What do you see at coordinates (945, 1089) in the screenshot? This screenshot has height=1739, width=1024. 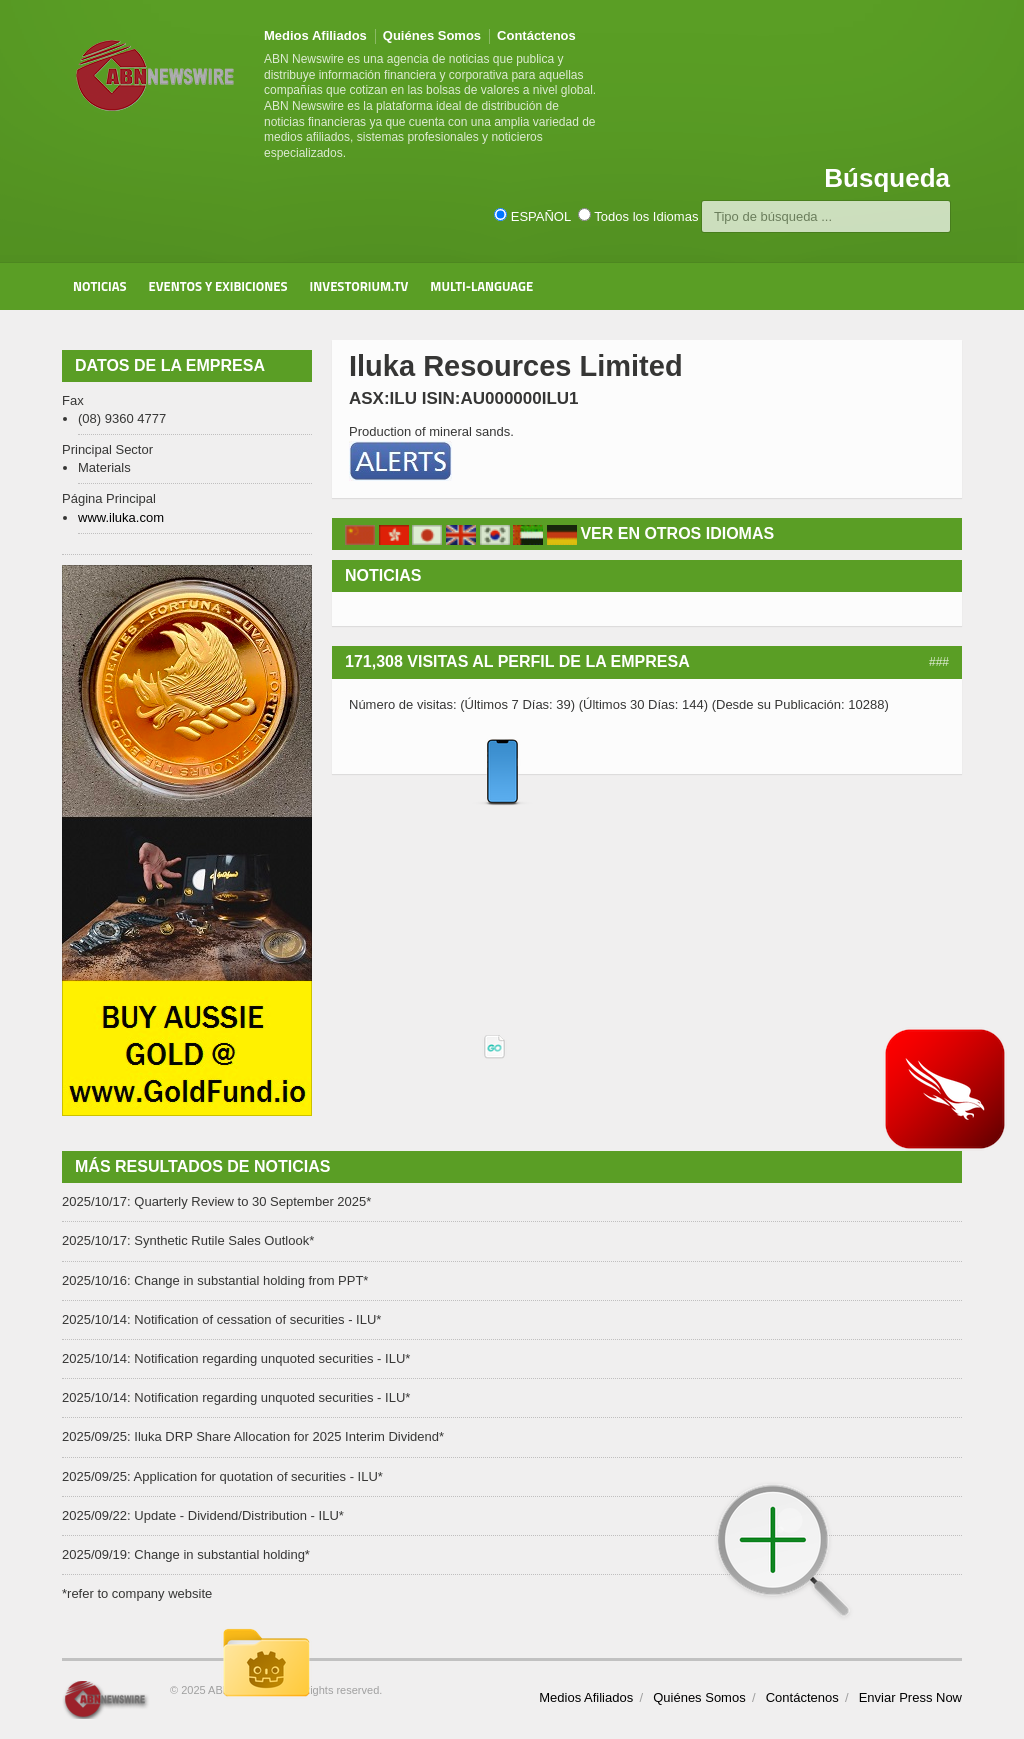 I see `open CrowdStrike Falcon endpoint security app` at bounding box center [945, 1089].